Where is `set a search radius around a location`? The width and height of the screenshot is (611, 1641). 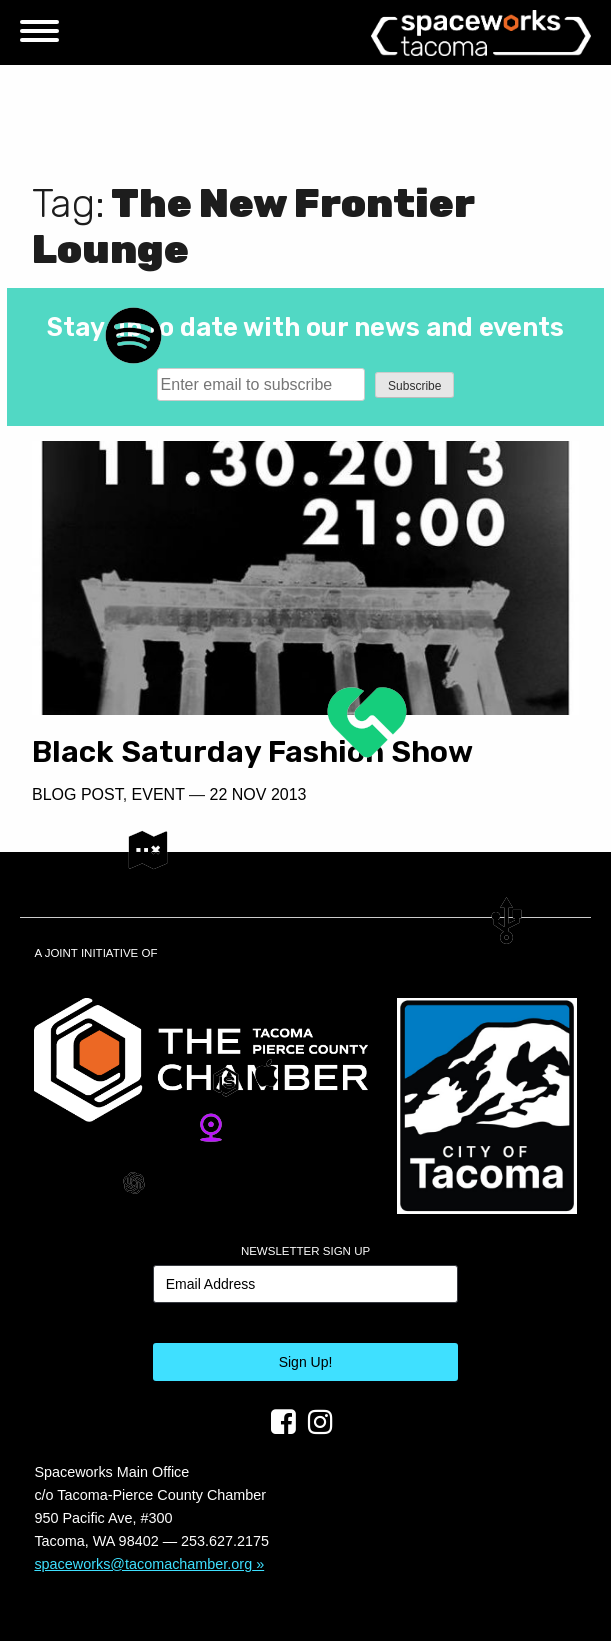 set a search radius around a location is located at coordinates (211, 1127).